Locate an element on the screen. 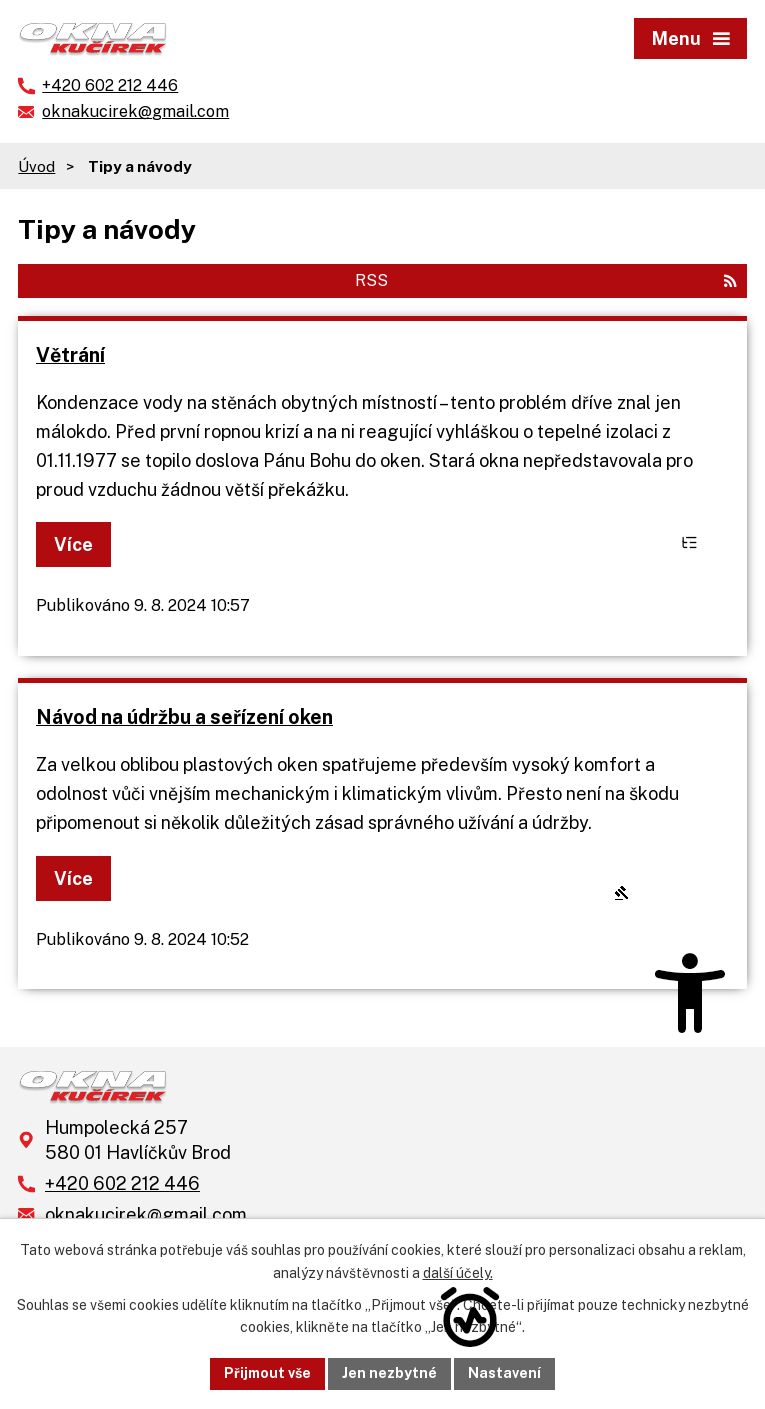 The width and height of the screenshot is (765, 1409). view average alarm or alert statistics is located at coordinates (470, 1317).